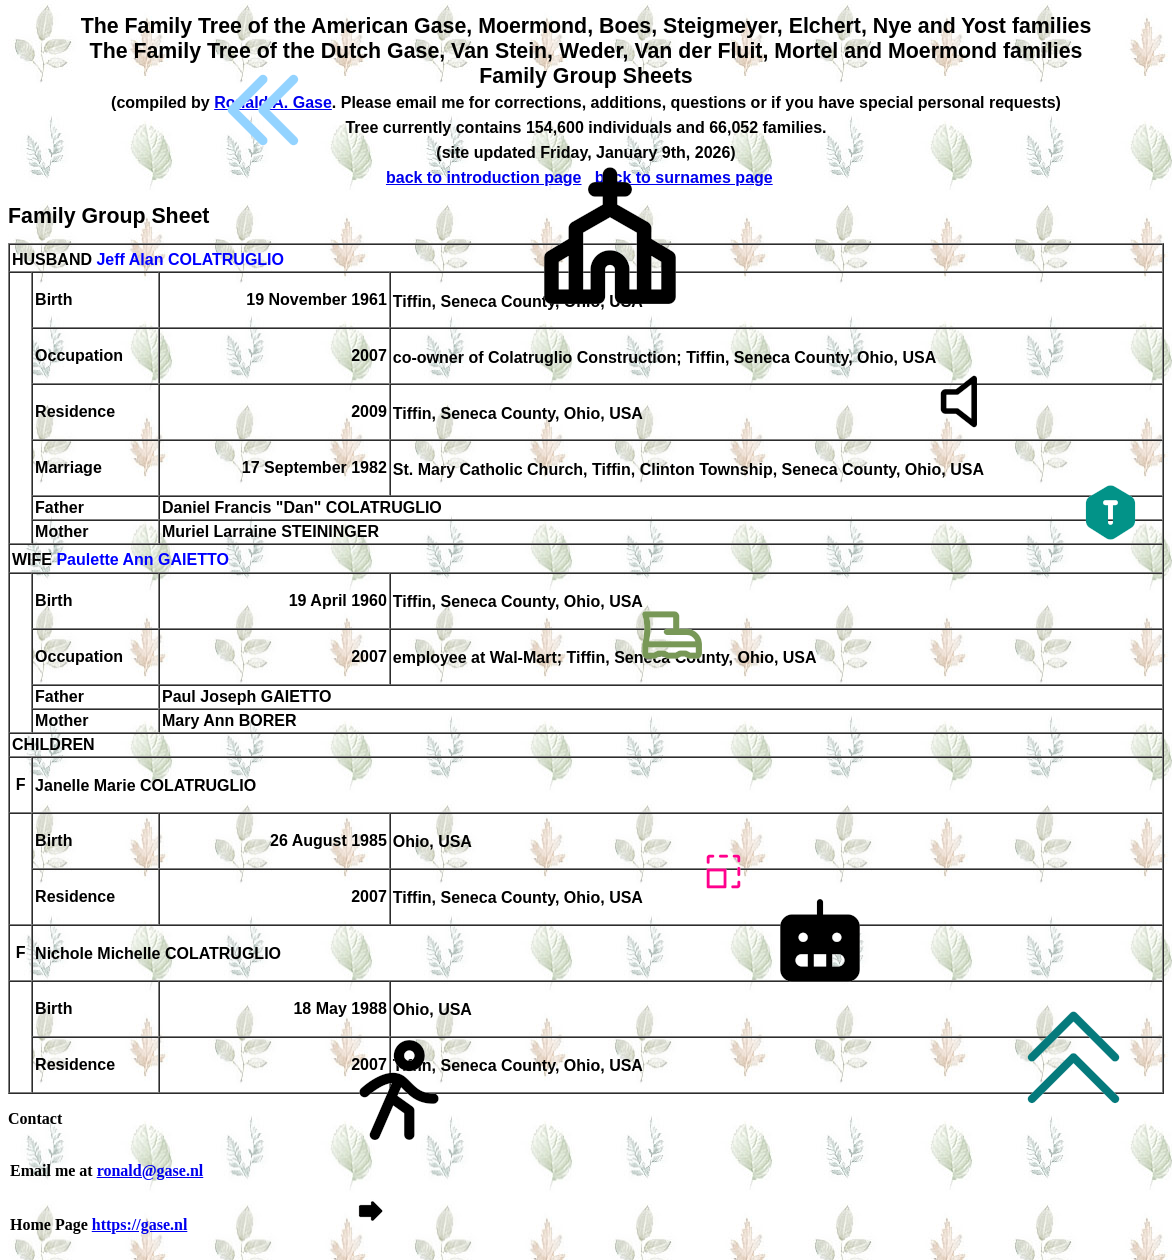 The height and width of the screenshot is (1260, 1172). What do you see at coordinates (1073, 1061) in the screenshot?
I see `scroll to top of page` at bounding box center [1073, 1061].